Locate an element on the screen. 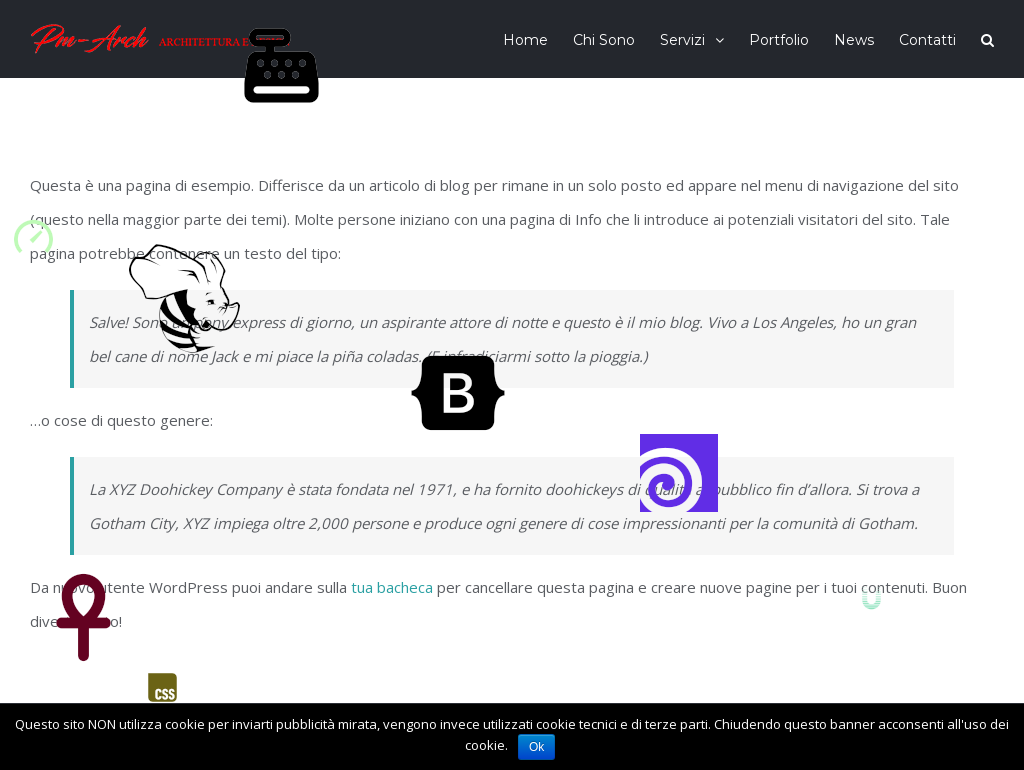 The width and height of the screenshot is (1024, 770). open Houdini 3D animation software is located at coordinates (679, 473).